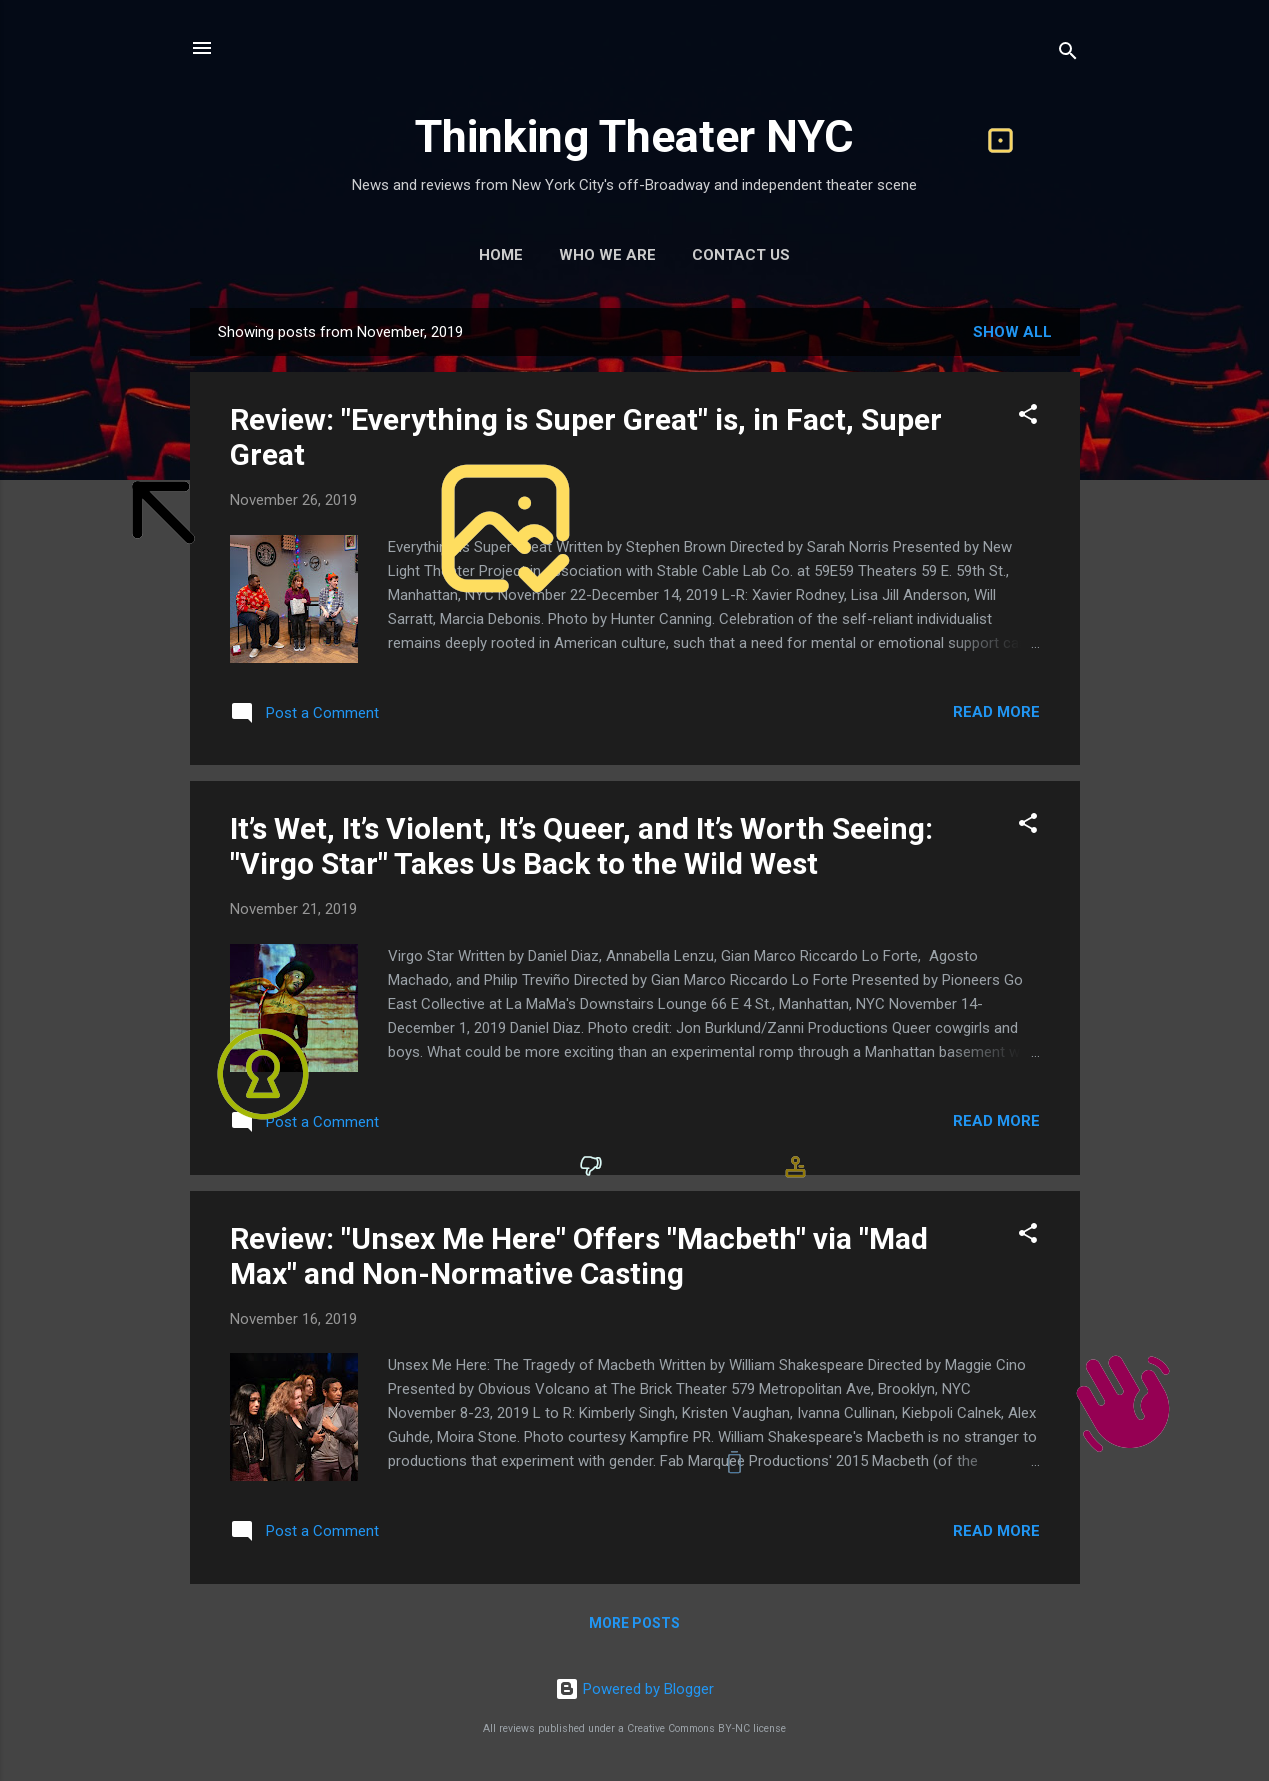  I want to click on indicates battery is empty or critically low, so click(734, 1462).